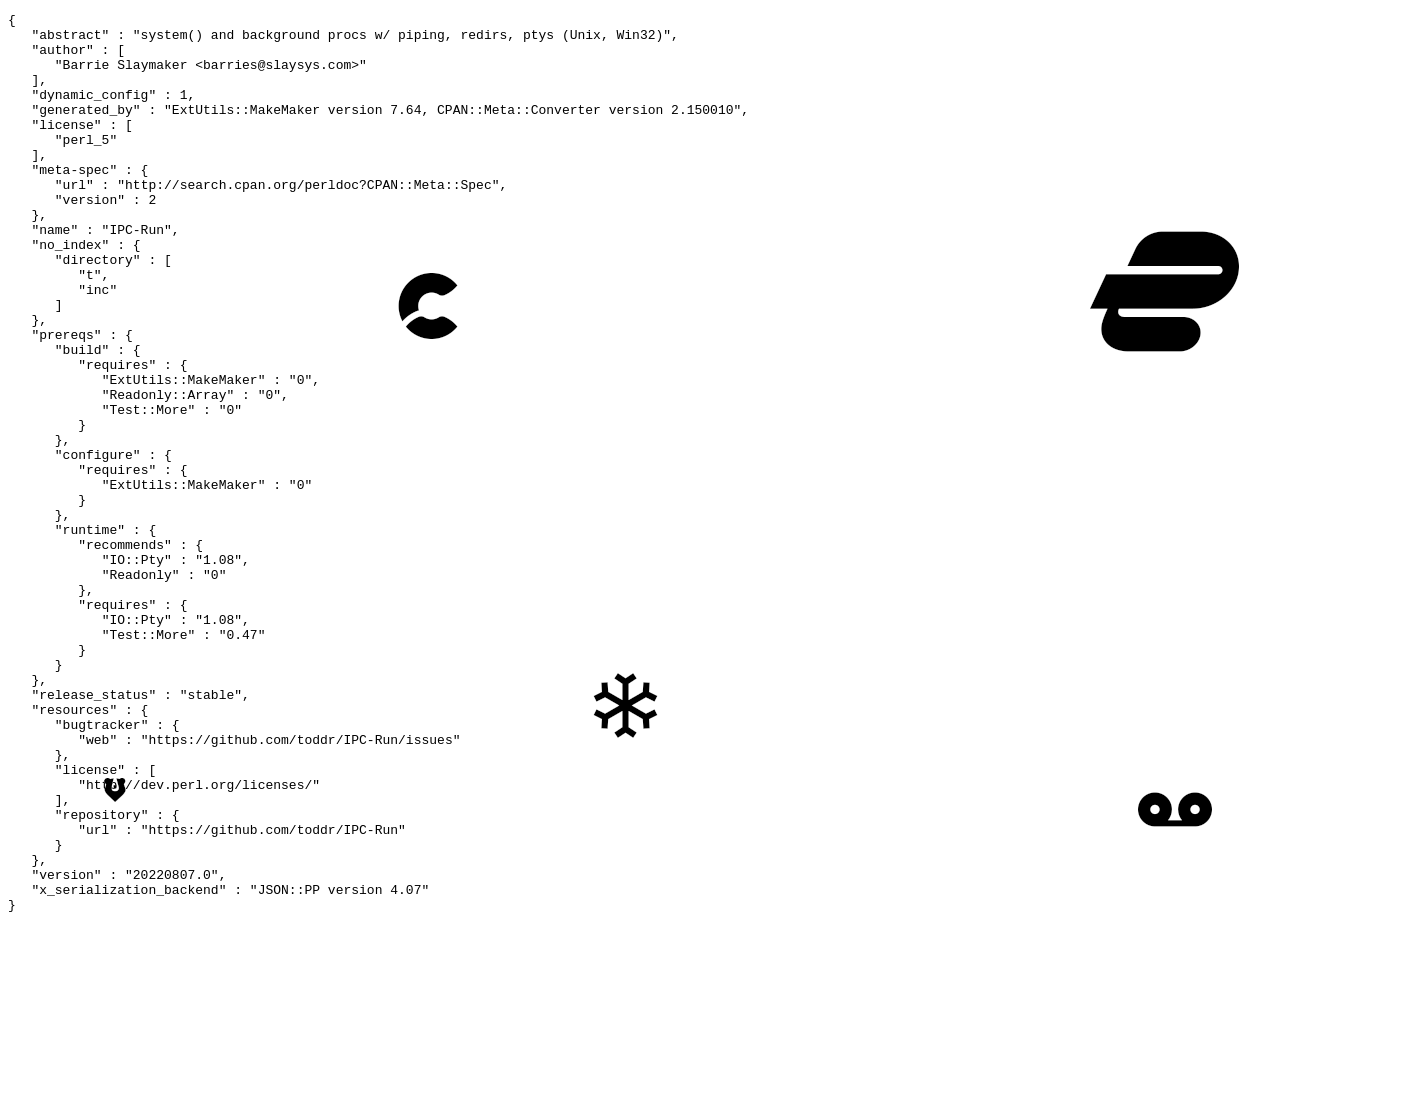 This screenshot has height=1106, width=1413. Describe the element at coordinates (1175, 811) in the screenshot. I see `access voicemail messages` at that location.